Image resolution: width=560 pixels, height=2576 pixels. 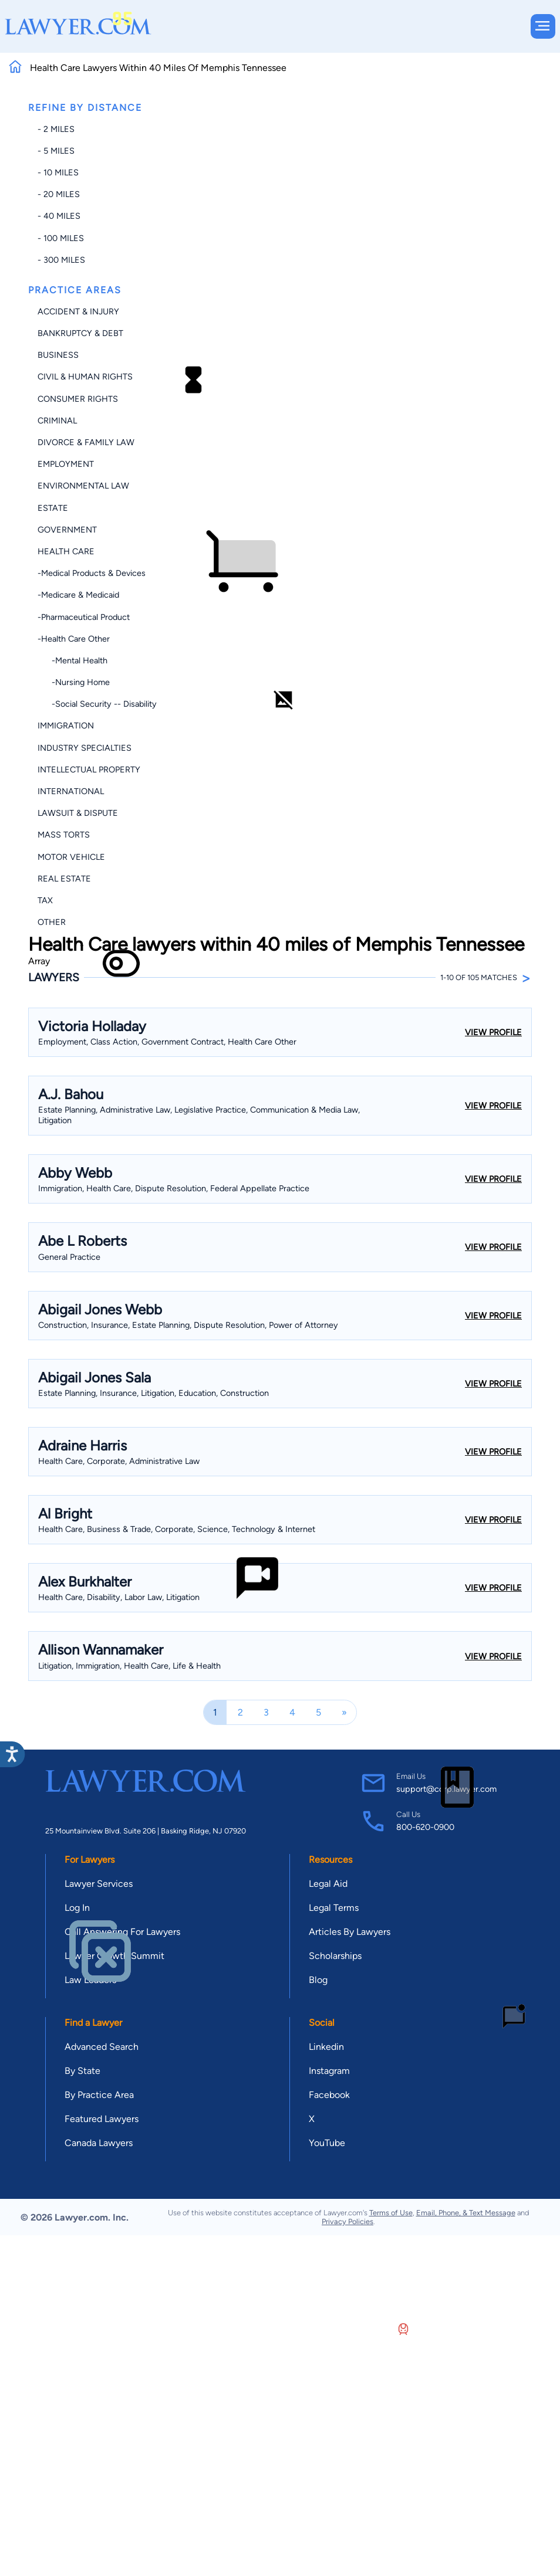 What do you see at coordinates (241, 557) in the screenshot?
I see `view your shopping cart` at bounding box center [241, 557].